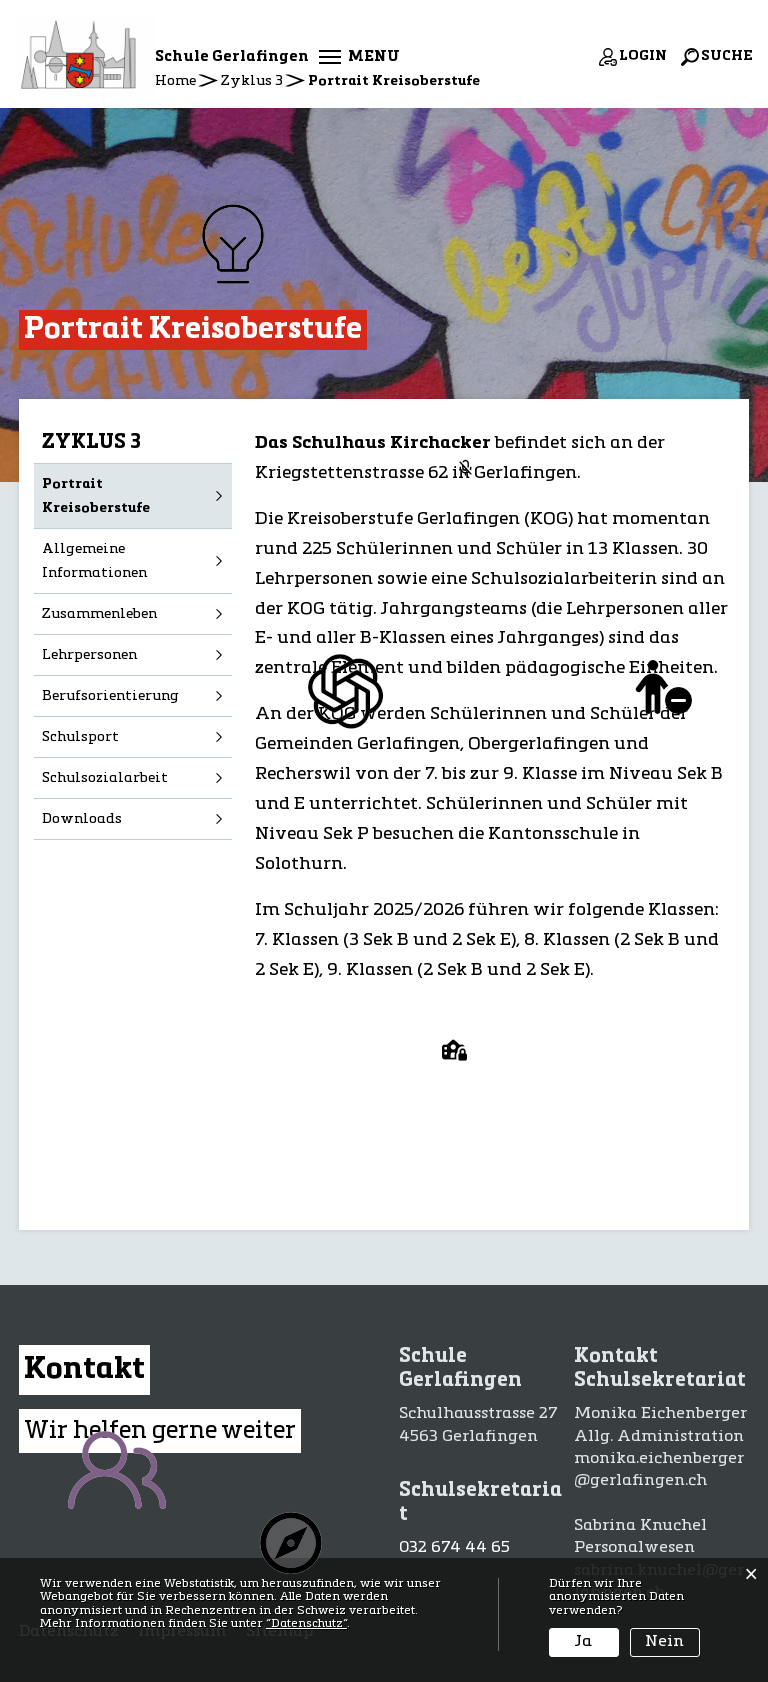 The height and width of the screenshot is (1682, 768). Describe the element at coordinates (454, 1049) in the screenshot. I see `indicates a locked or secured school facility` at that location.